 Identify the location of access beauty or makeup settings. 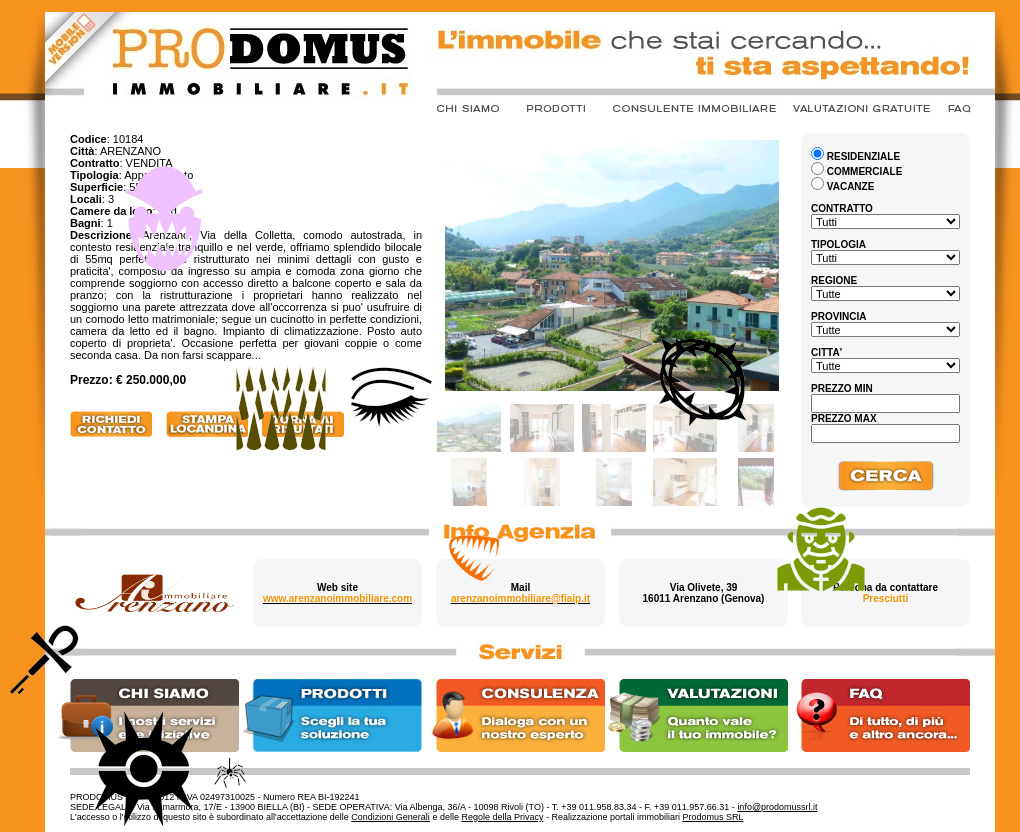
(391, 397).